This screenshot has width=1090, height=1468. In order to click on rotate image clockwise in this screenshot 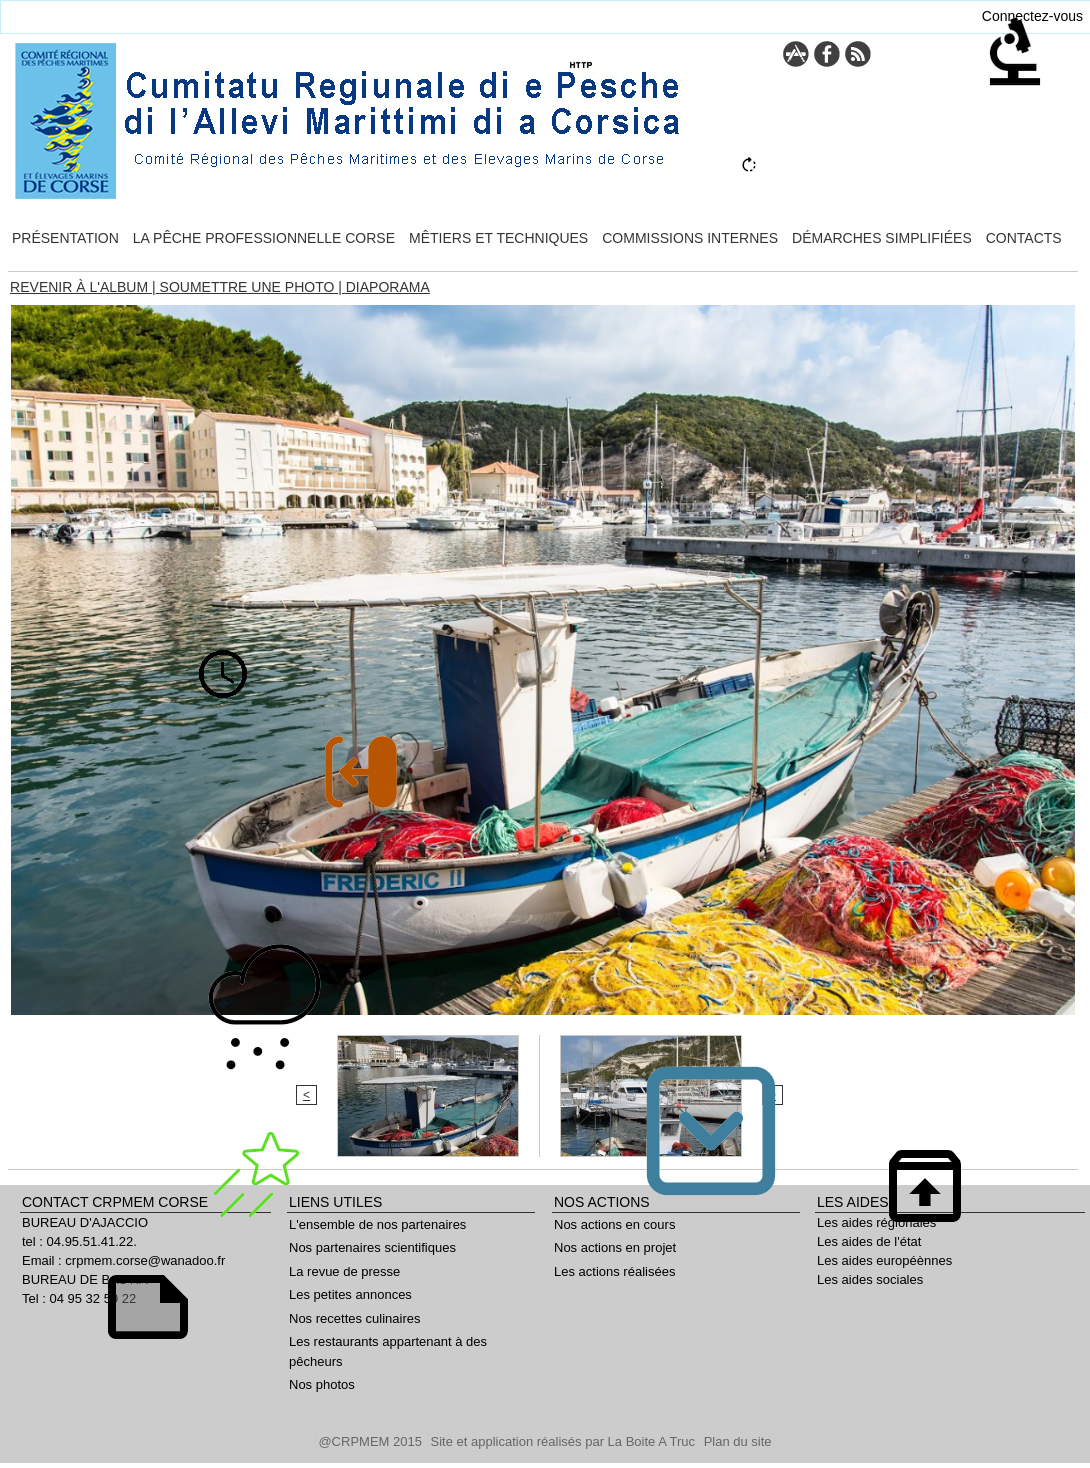, I will do `click(749, 165)`.